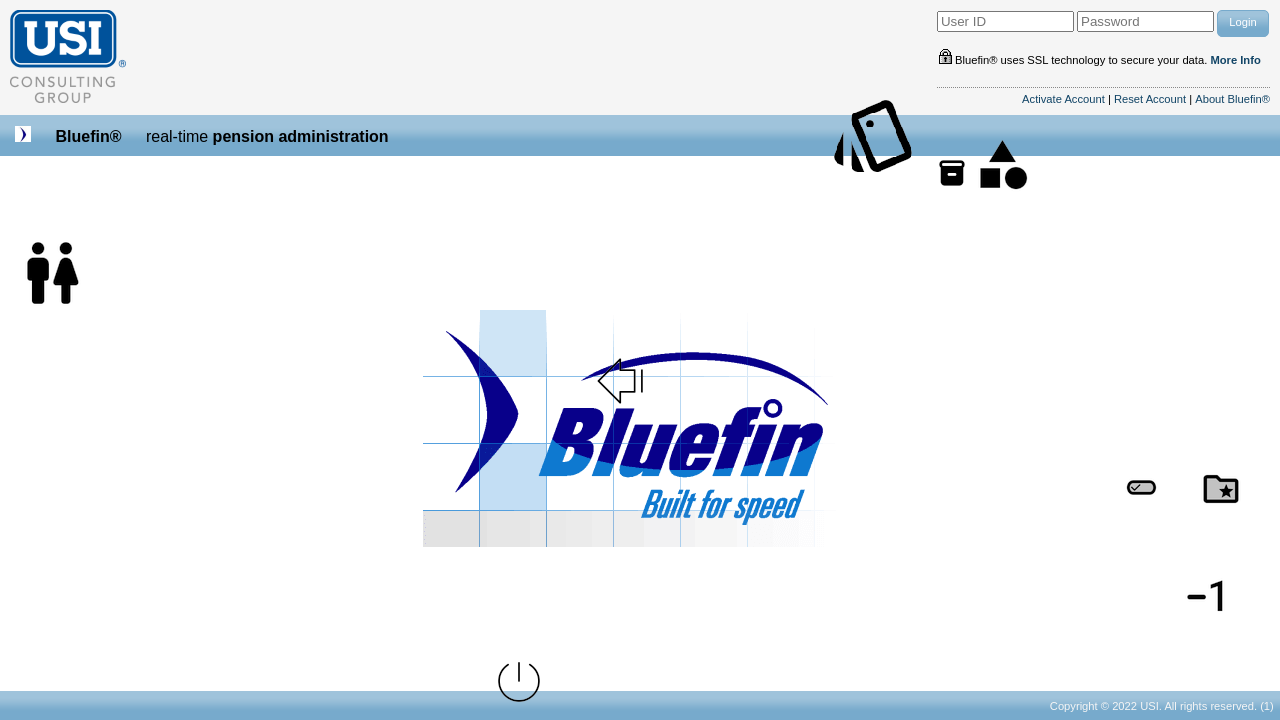 The width and height of the screenshot is (1280, 720). I want to click on access style or theme settings, so click(874, 135).